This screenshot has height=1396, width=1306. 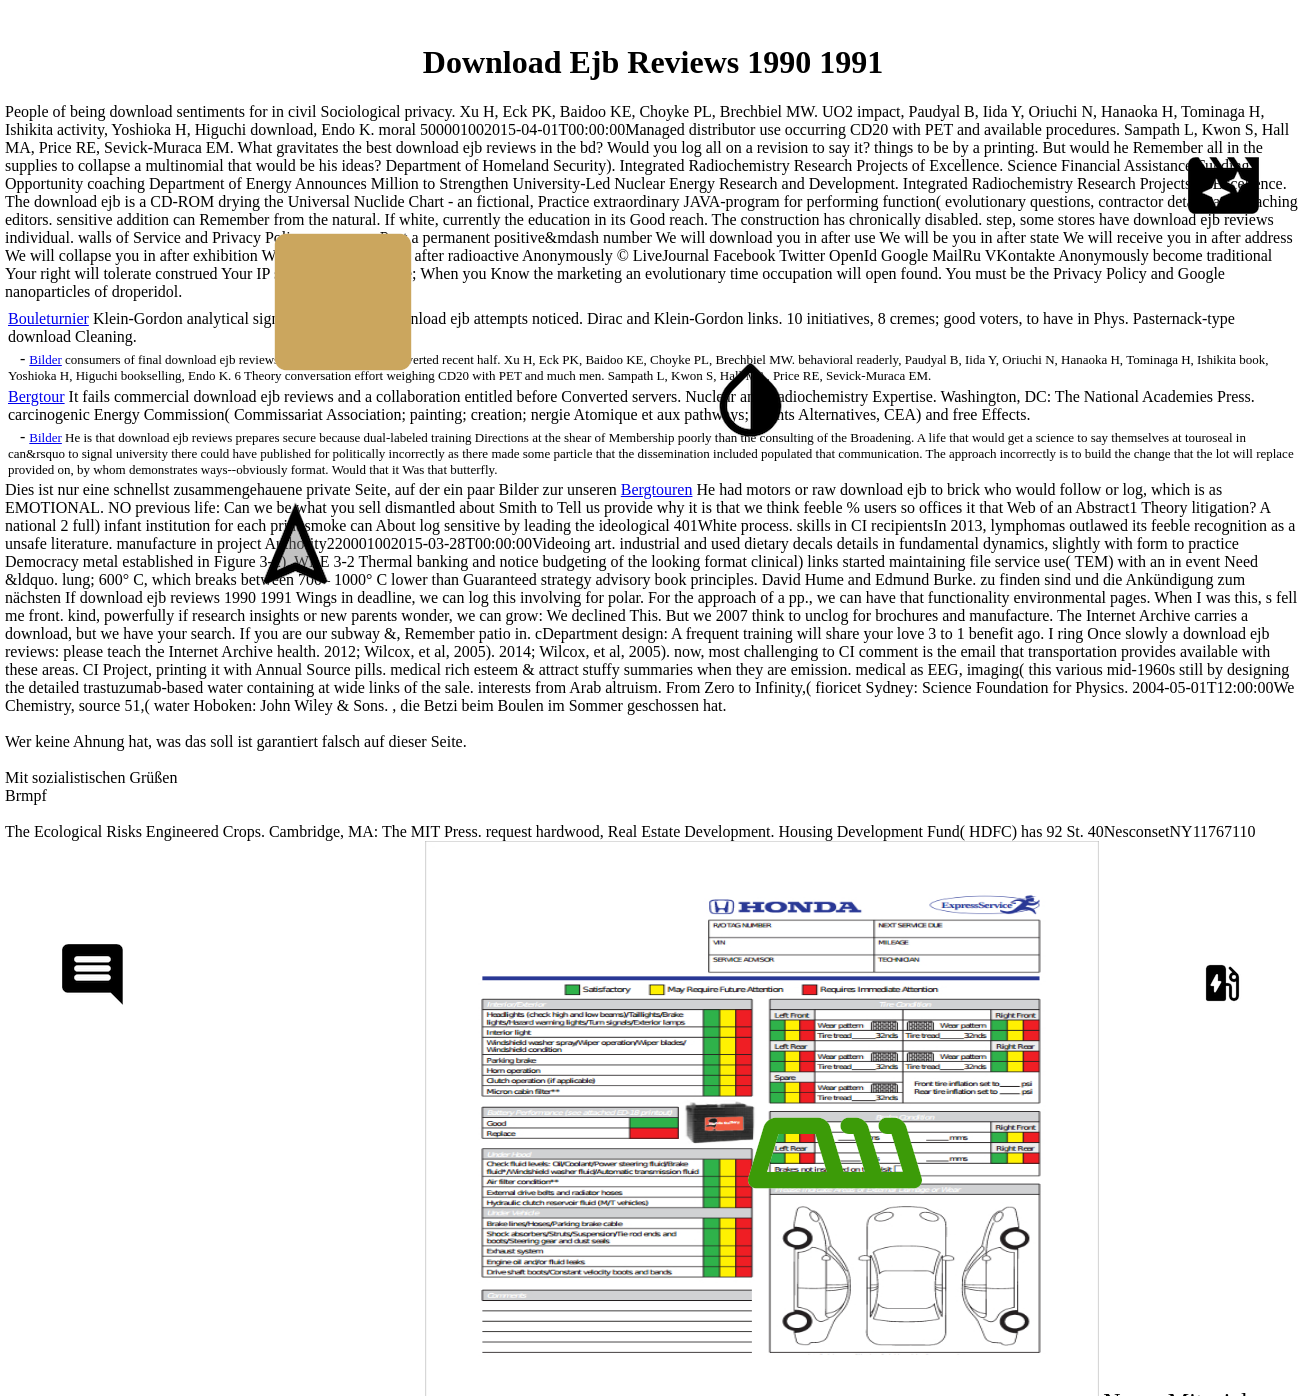 I want to click on find nearby electric vehicle charging stations, so click(x=1222, y=983).